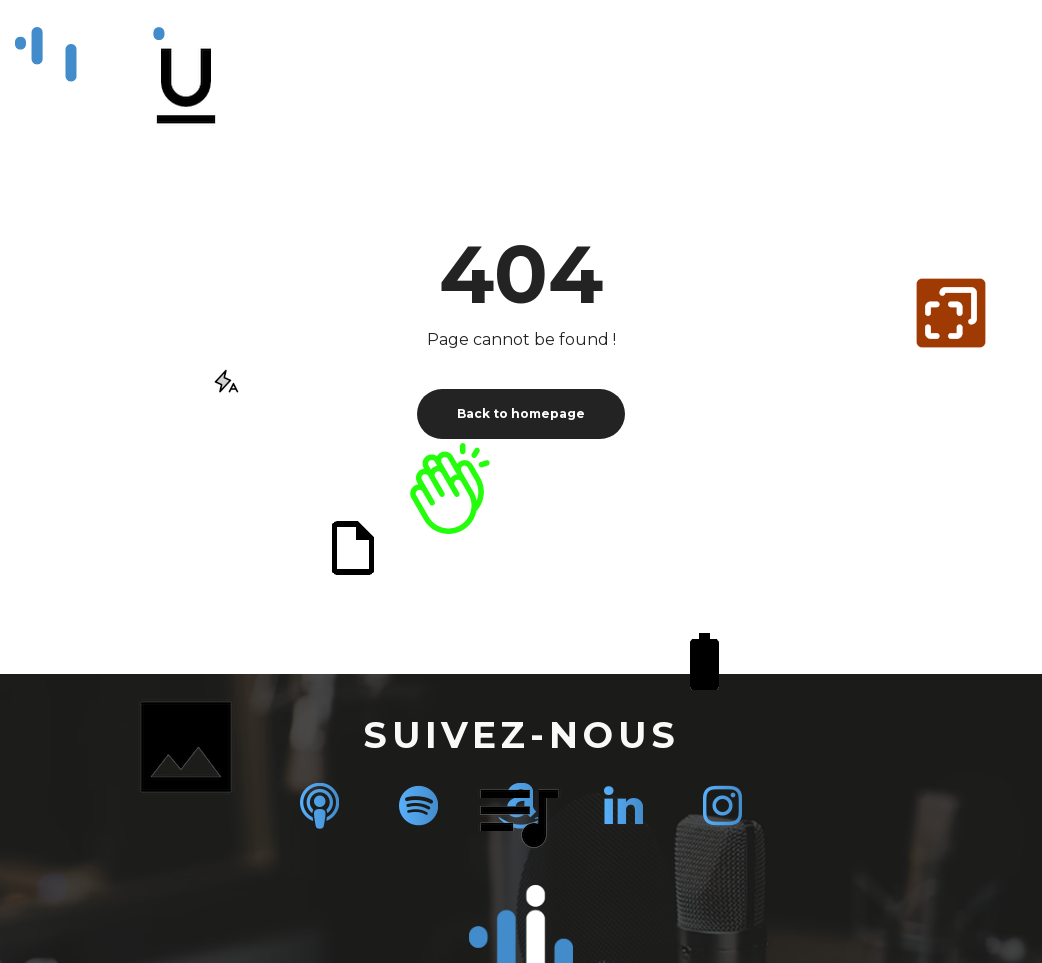 The height and width of the screenshot is (963, 1042). I want to click on view music queue or playlist, so click(517, 814).